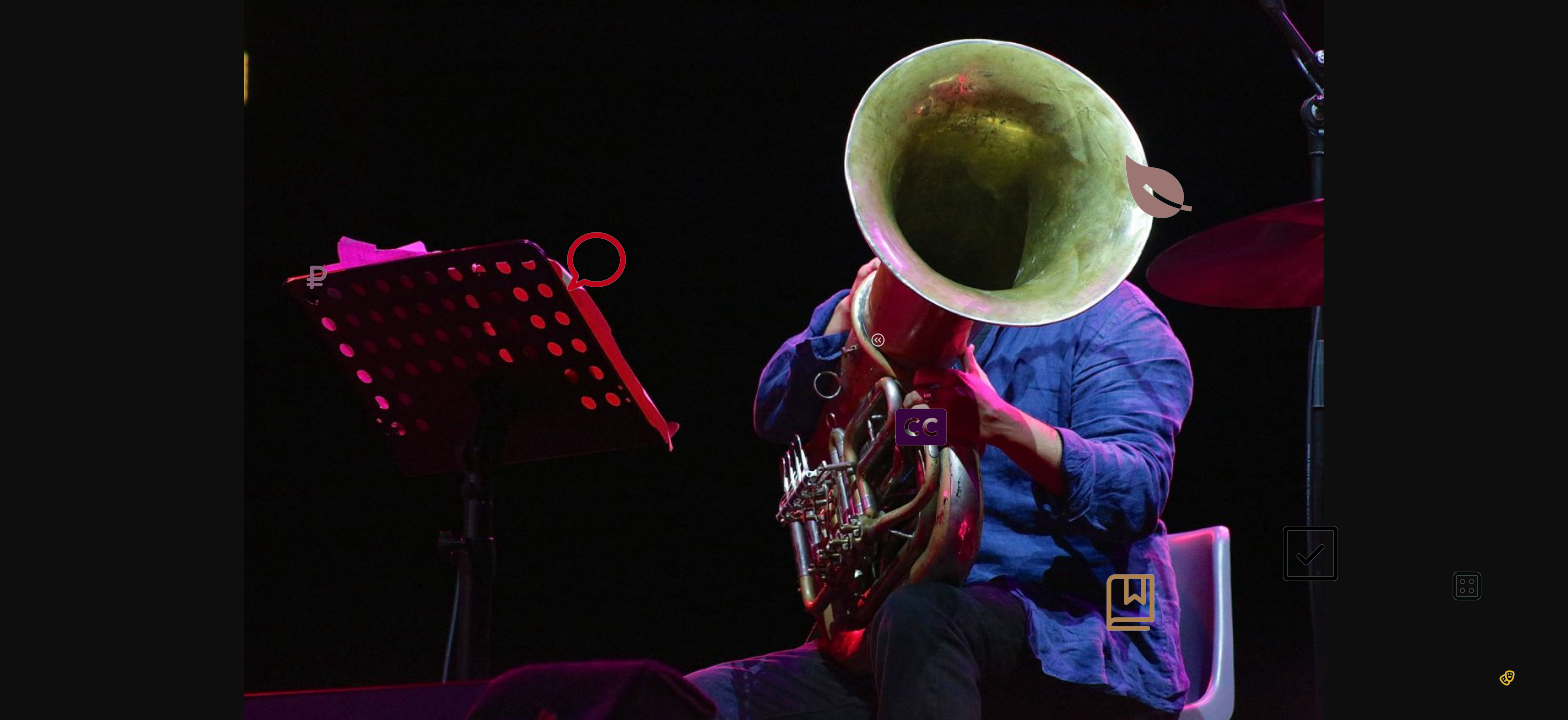  I want to click on access theater or entertainment content, so click(1507, 678).